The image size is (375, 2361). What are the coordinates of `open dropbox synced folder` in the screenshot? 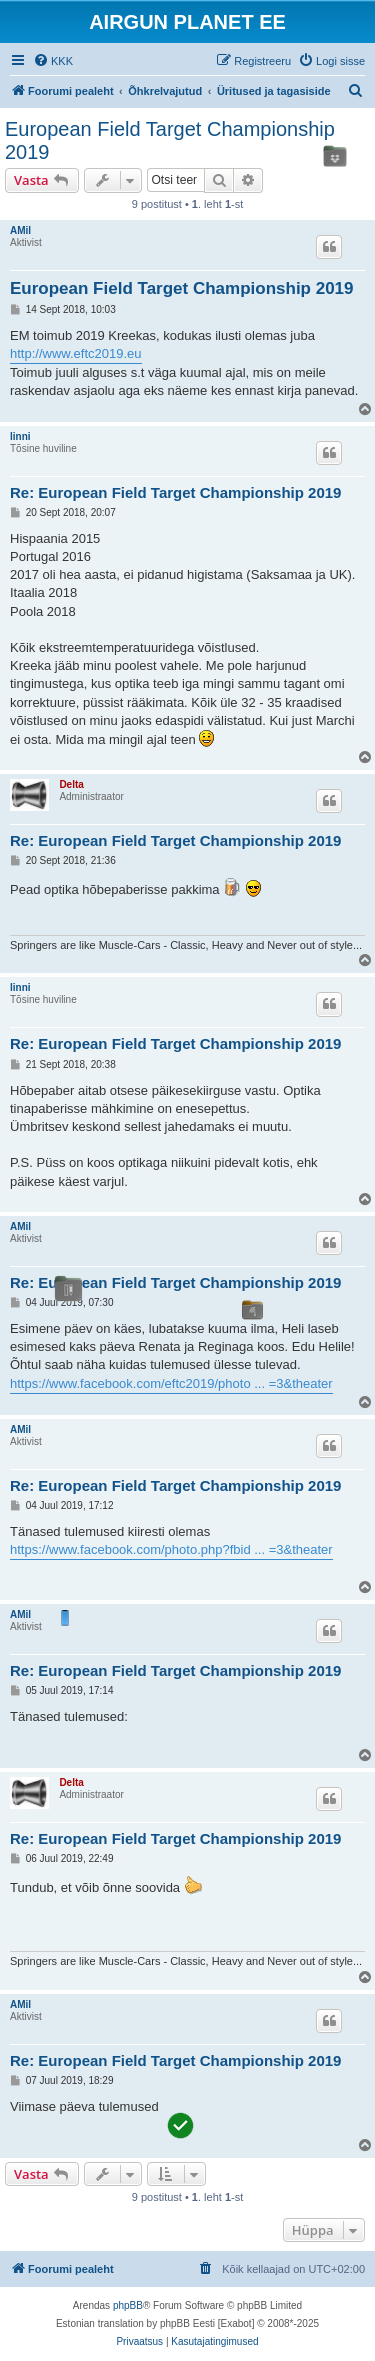 It's located at (335, 156).